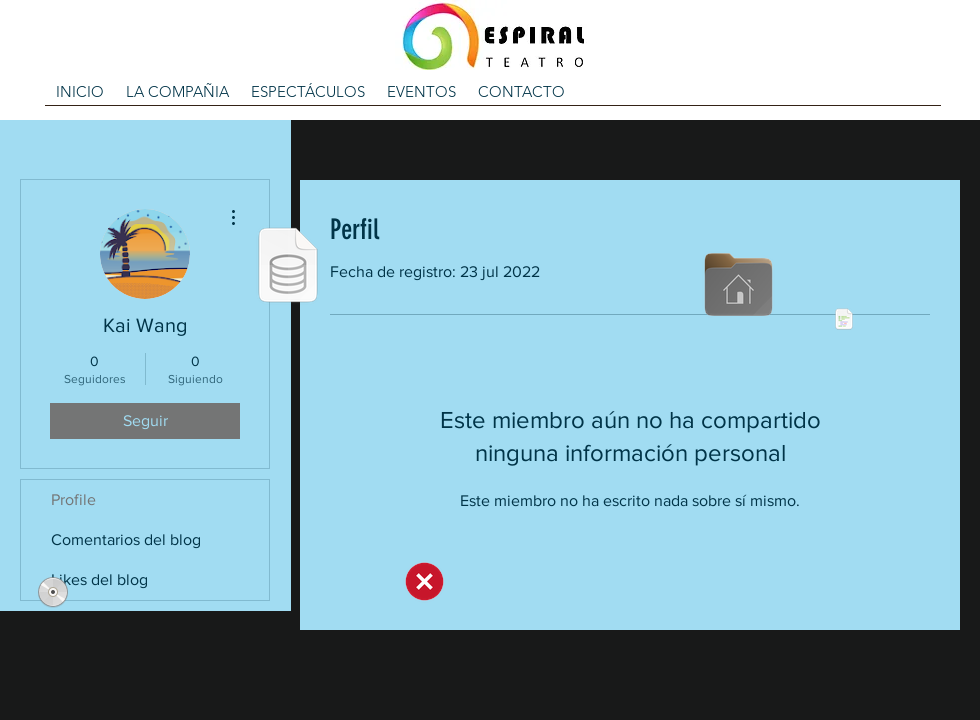 The image size is (980, 720). What do you see at coordinates (288, 265) in the screenshot?
I see `sqlite3 database file` at bounding box center [288, 265].